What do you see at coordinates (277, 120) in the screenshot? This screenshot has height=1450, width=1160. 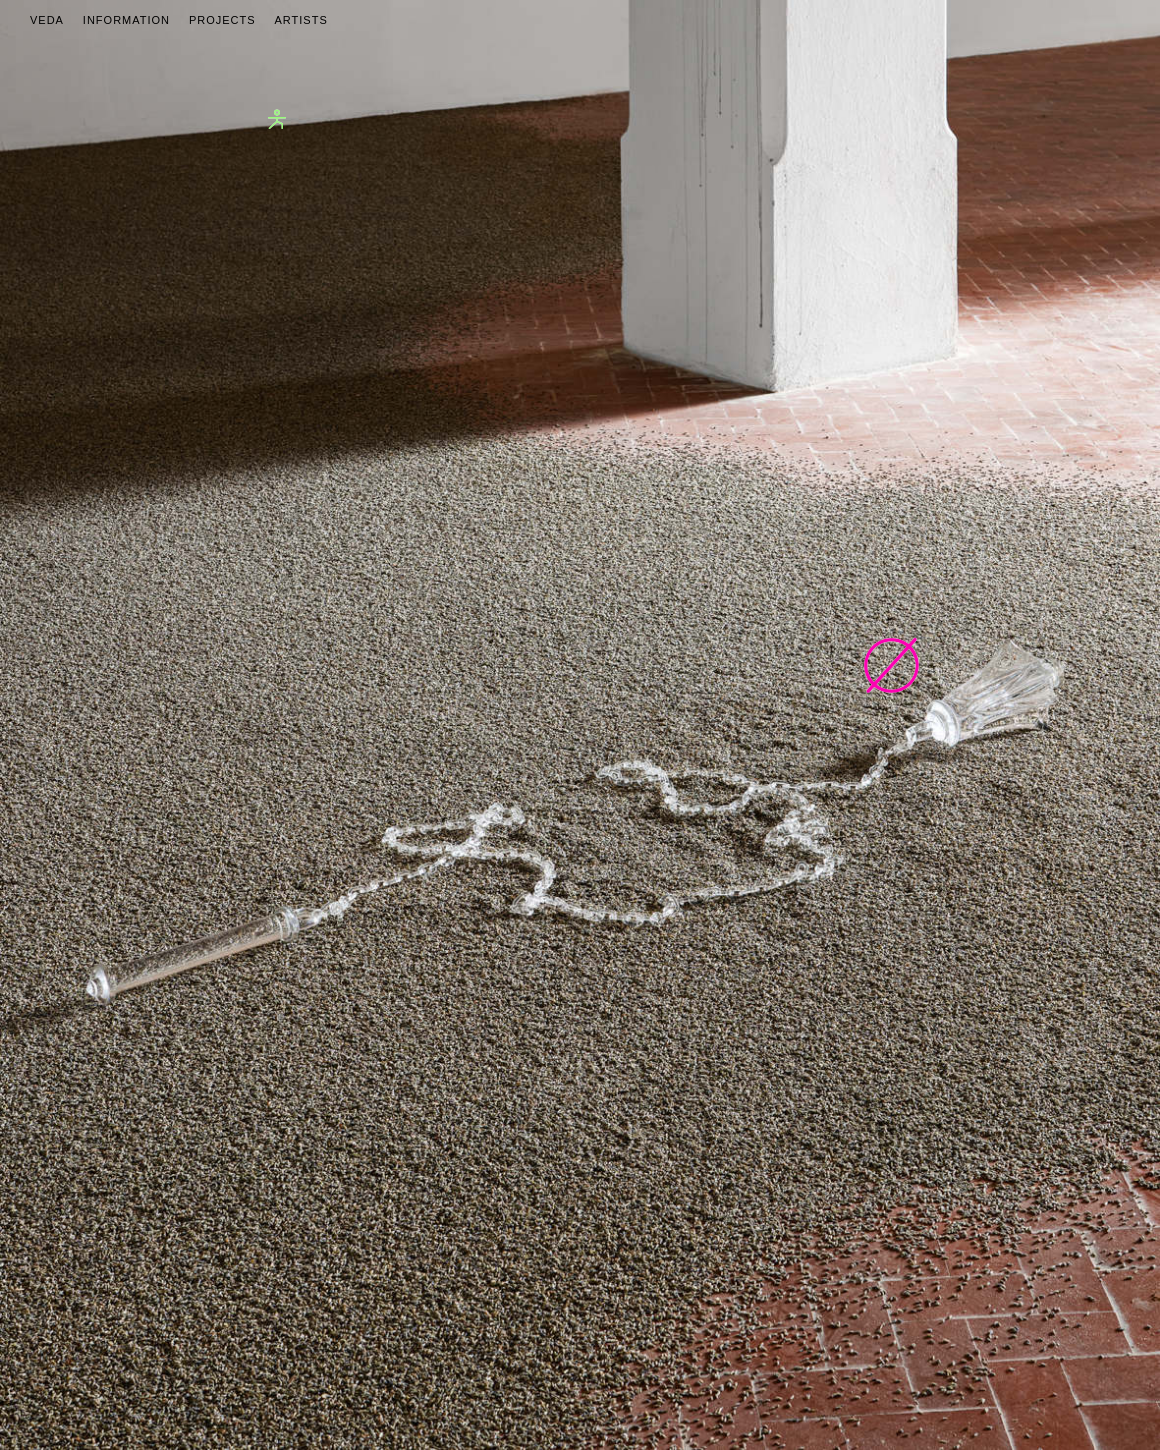 I see `access tai chi or meditation exercises` at bounding box center [277, 120].